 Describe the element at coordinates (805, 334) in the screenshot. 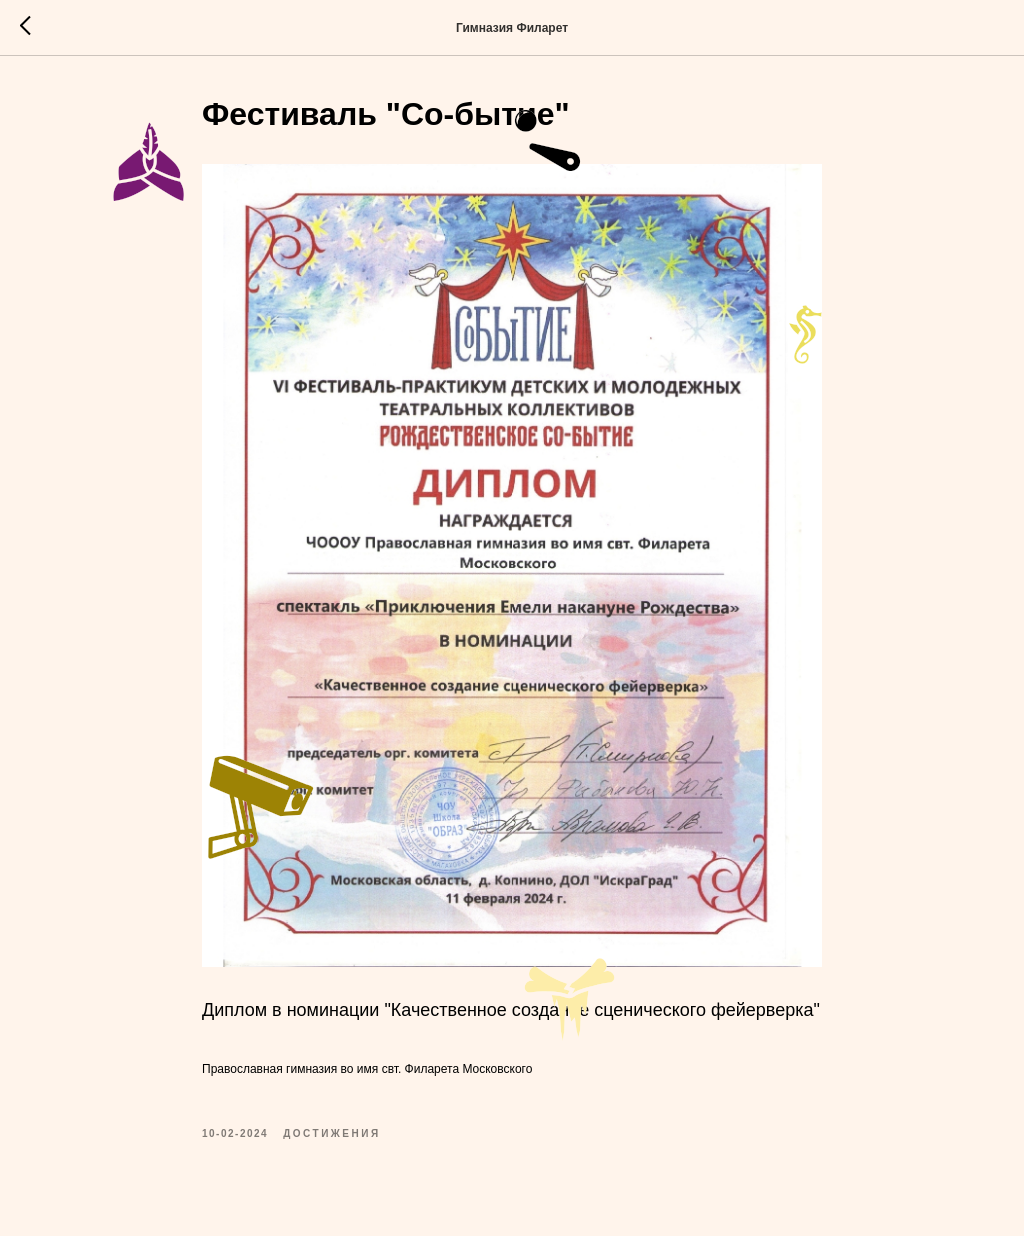

I see `decorative seahorse icon for marine-themed games` at that location.